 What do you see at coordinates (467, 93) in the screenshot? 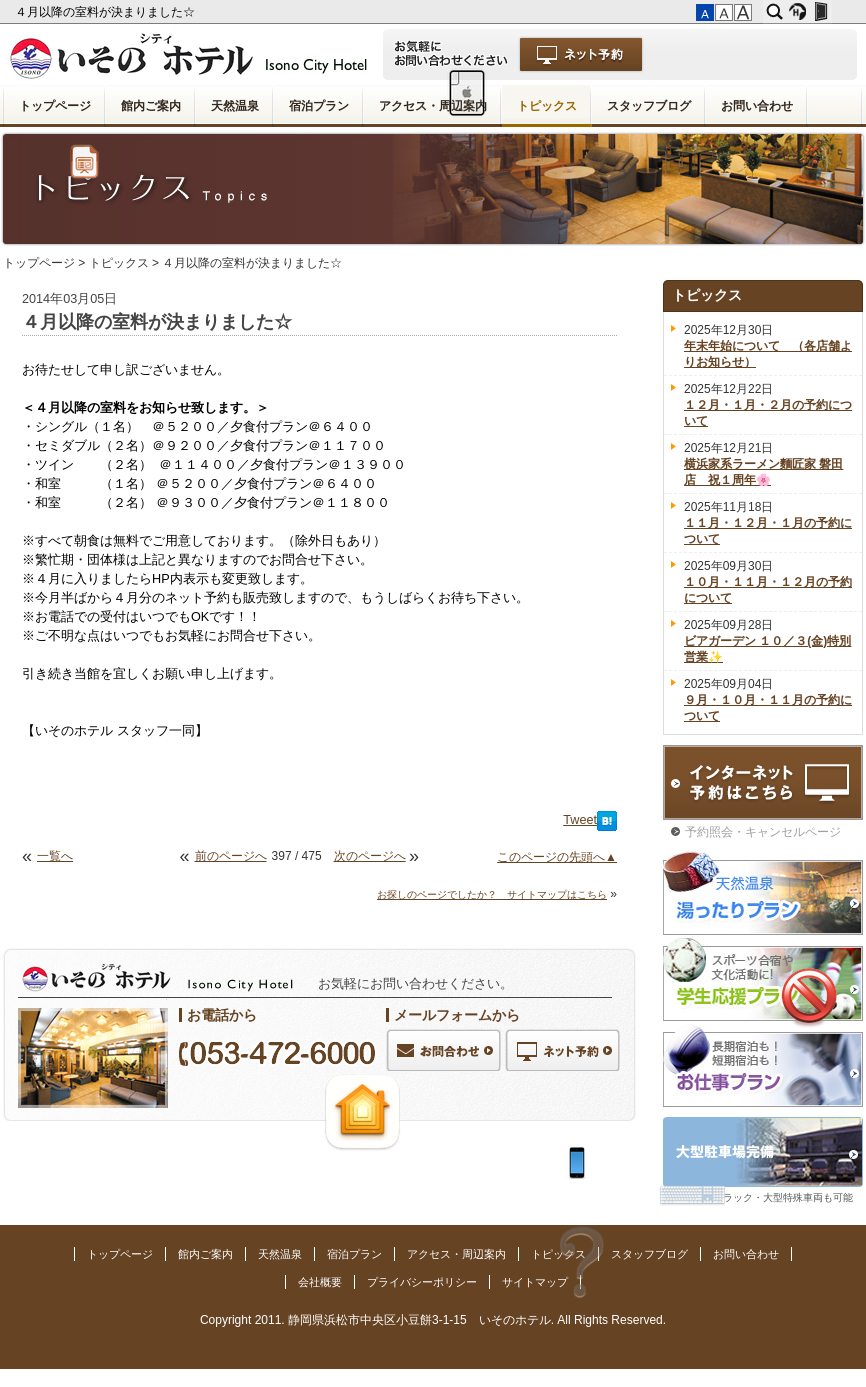
I see `access airport express device in sidebar` at bounding box center [467, 93].